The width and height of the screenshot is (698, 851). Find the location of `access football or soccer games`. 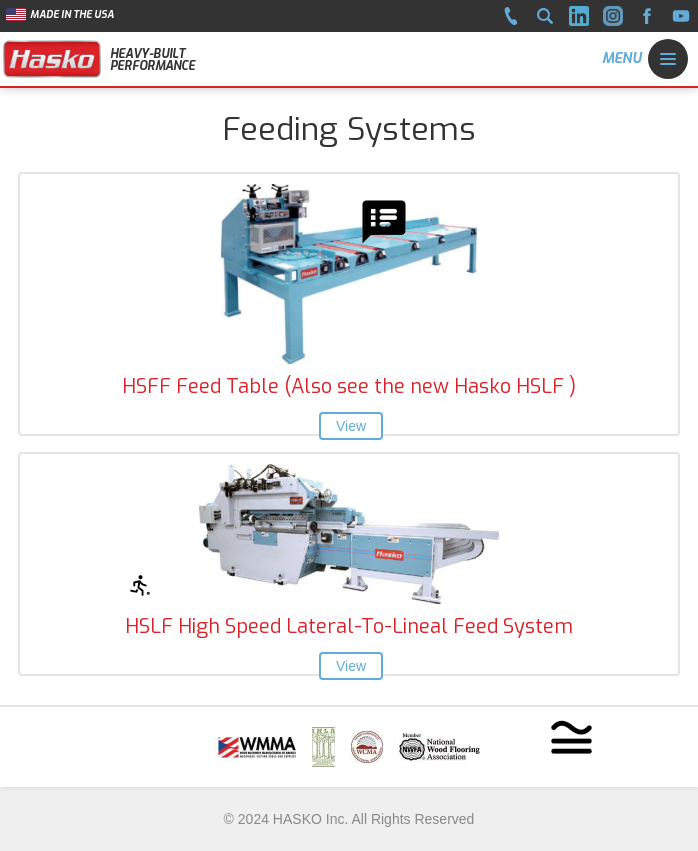

access football or soccer games is located at coordinates (140, 585).